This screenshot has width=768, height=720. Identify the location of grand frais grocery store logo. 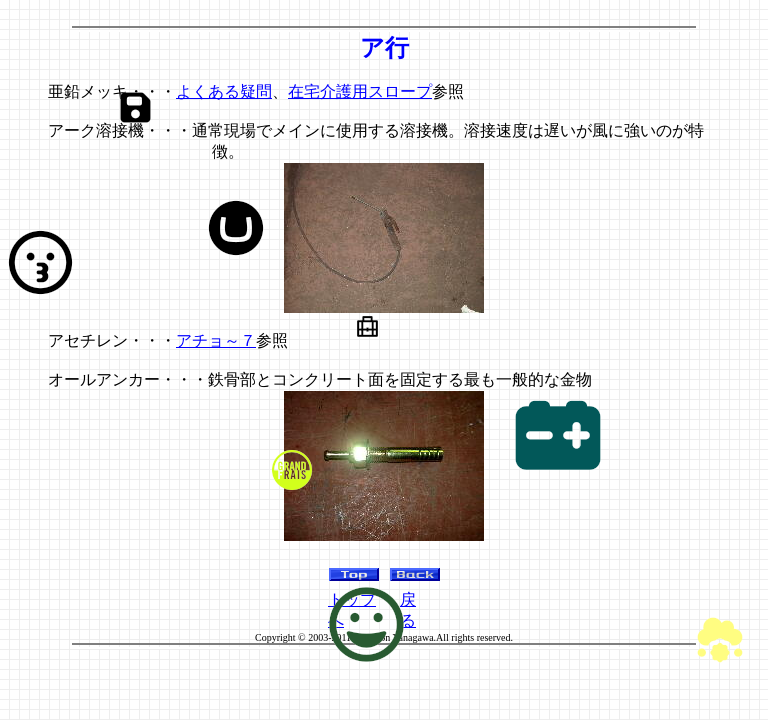
(292, 470).